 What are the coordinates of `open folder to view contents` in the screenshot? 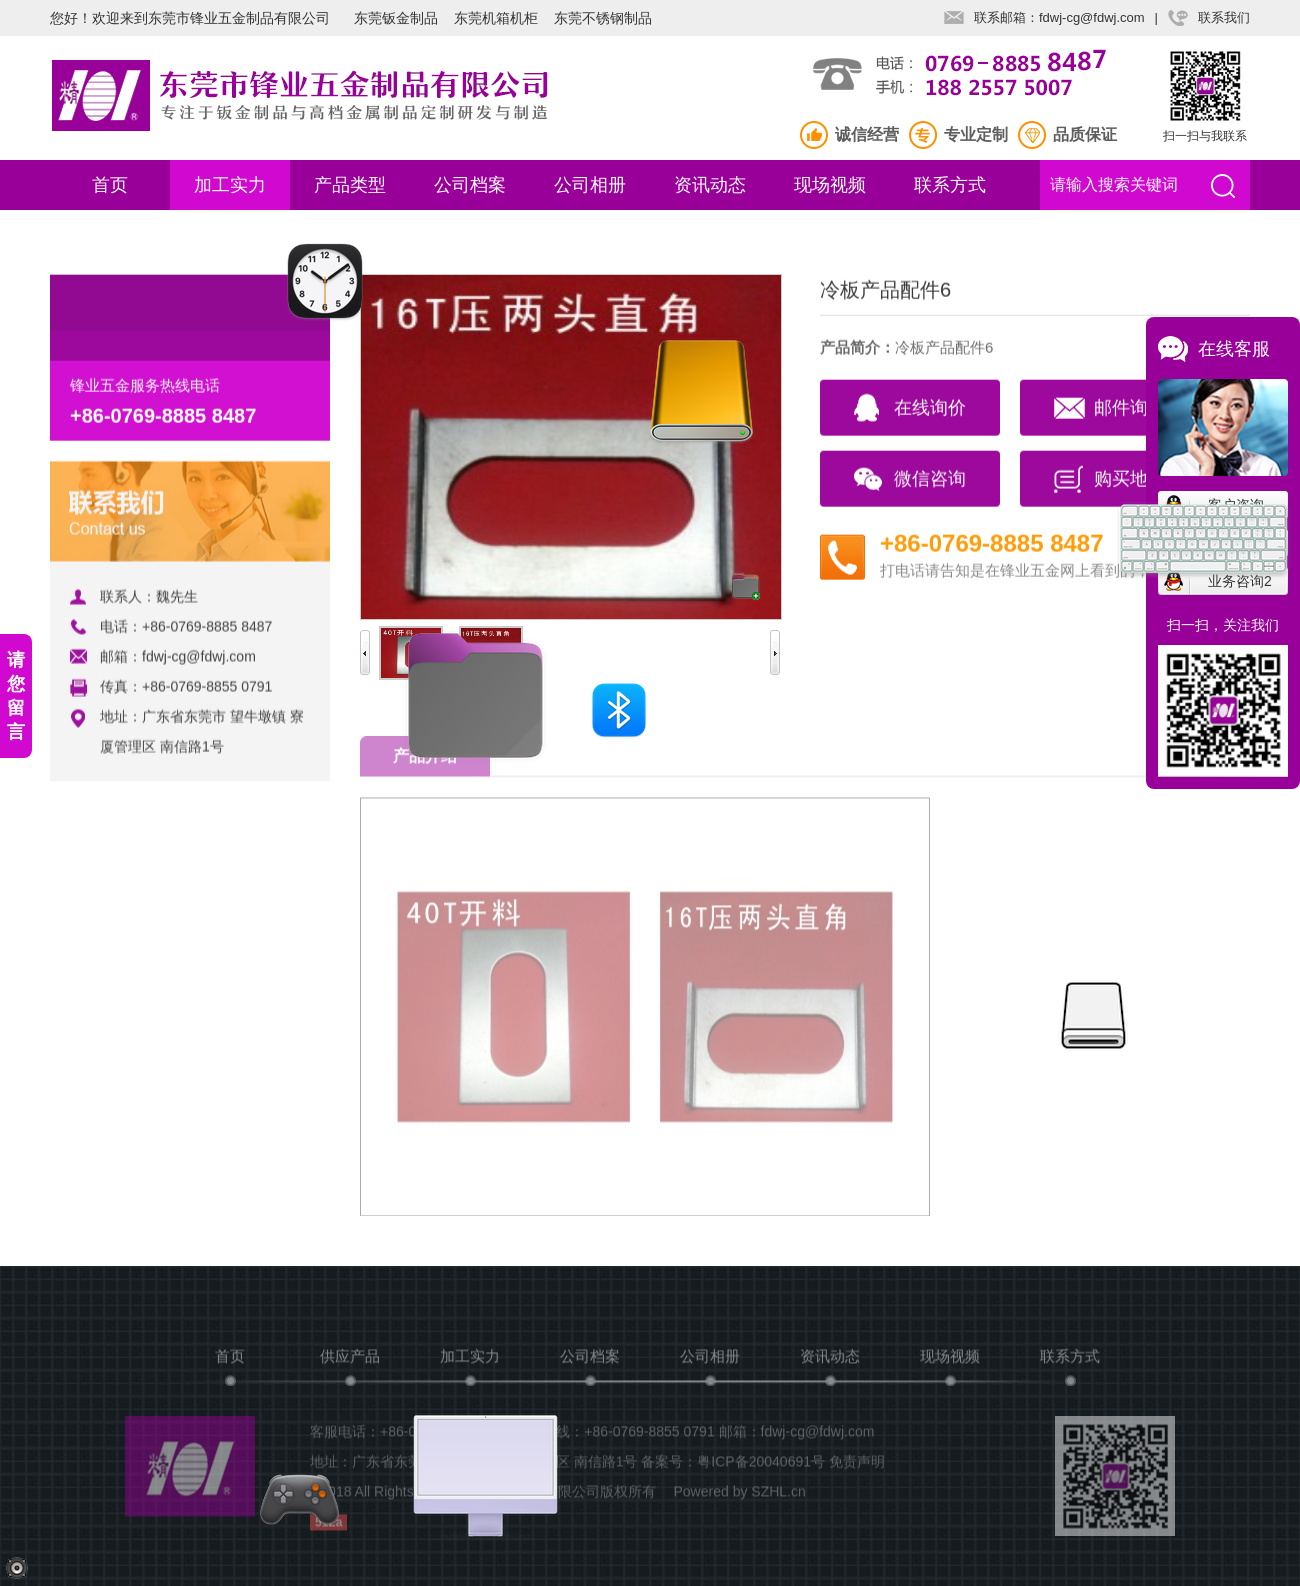 It's located at (475, 695).